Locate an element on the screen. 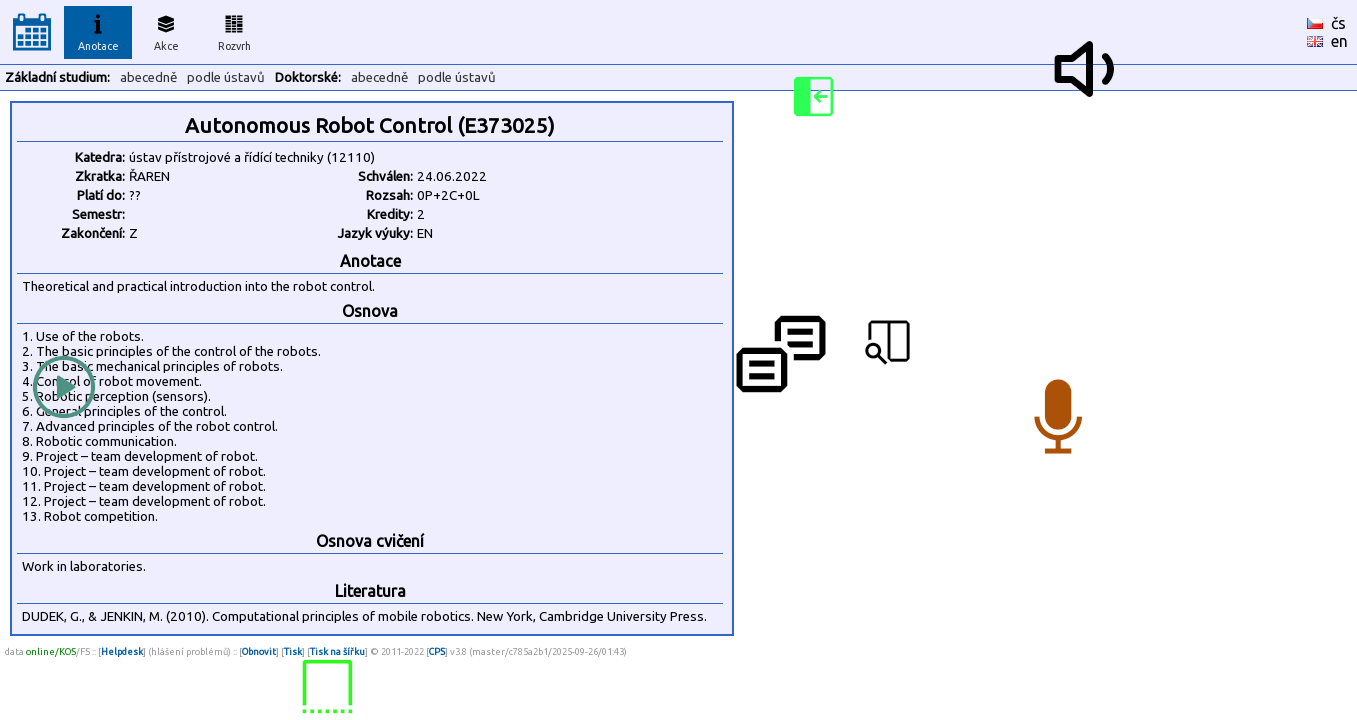  adjust volume to low level is located at coordinates (1093, 69).